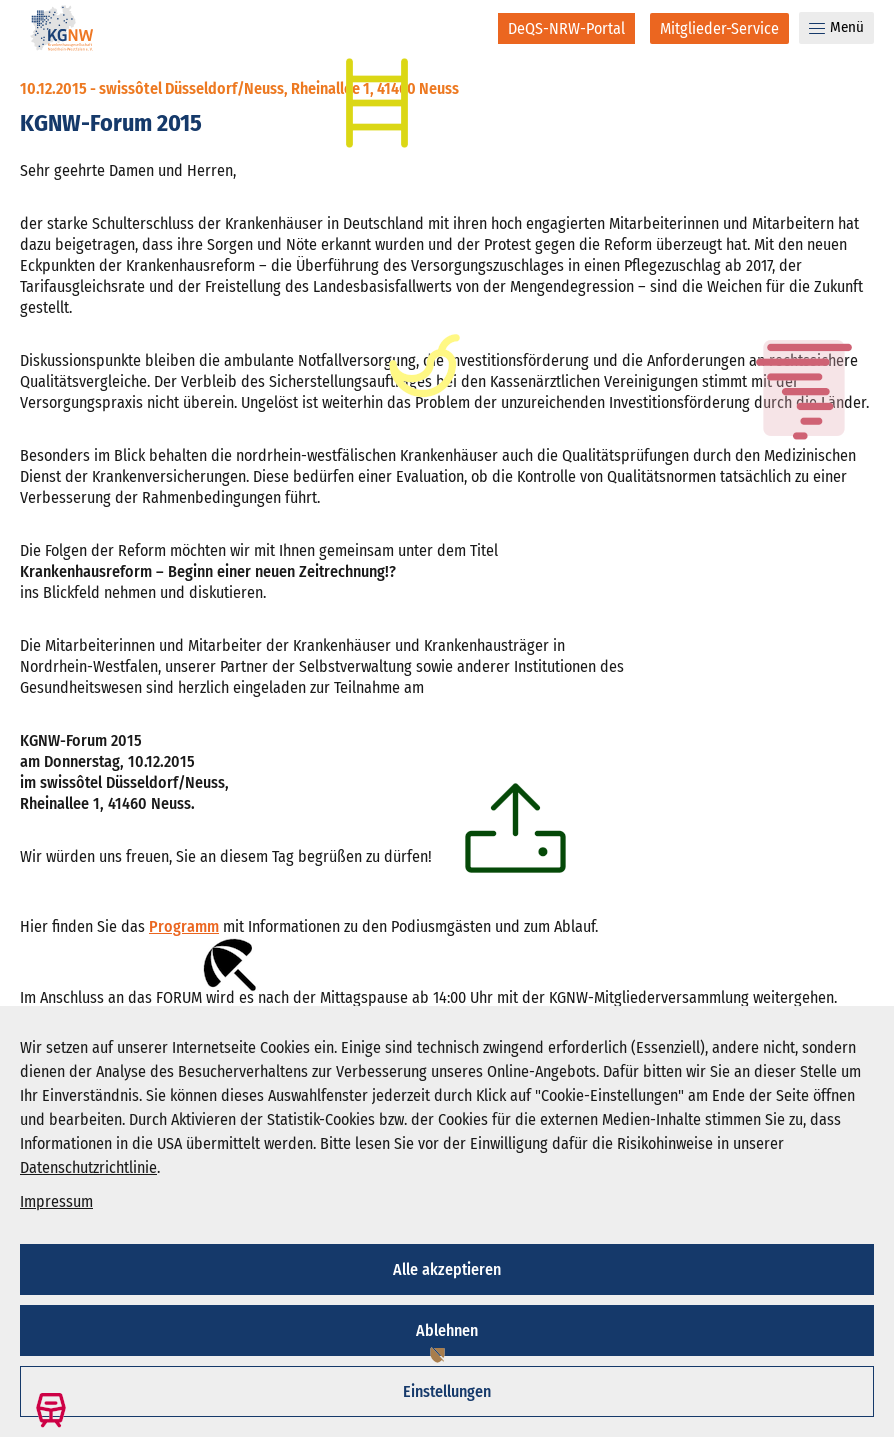 The image size is (894, 1437). Describe the element at coordinates (230, 965) in the screenshot. I see `access beach or vacation-related features` at that location.